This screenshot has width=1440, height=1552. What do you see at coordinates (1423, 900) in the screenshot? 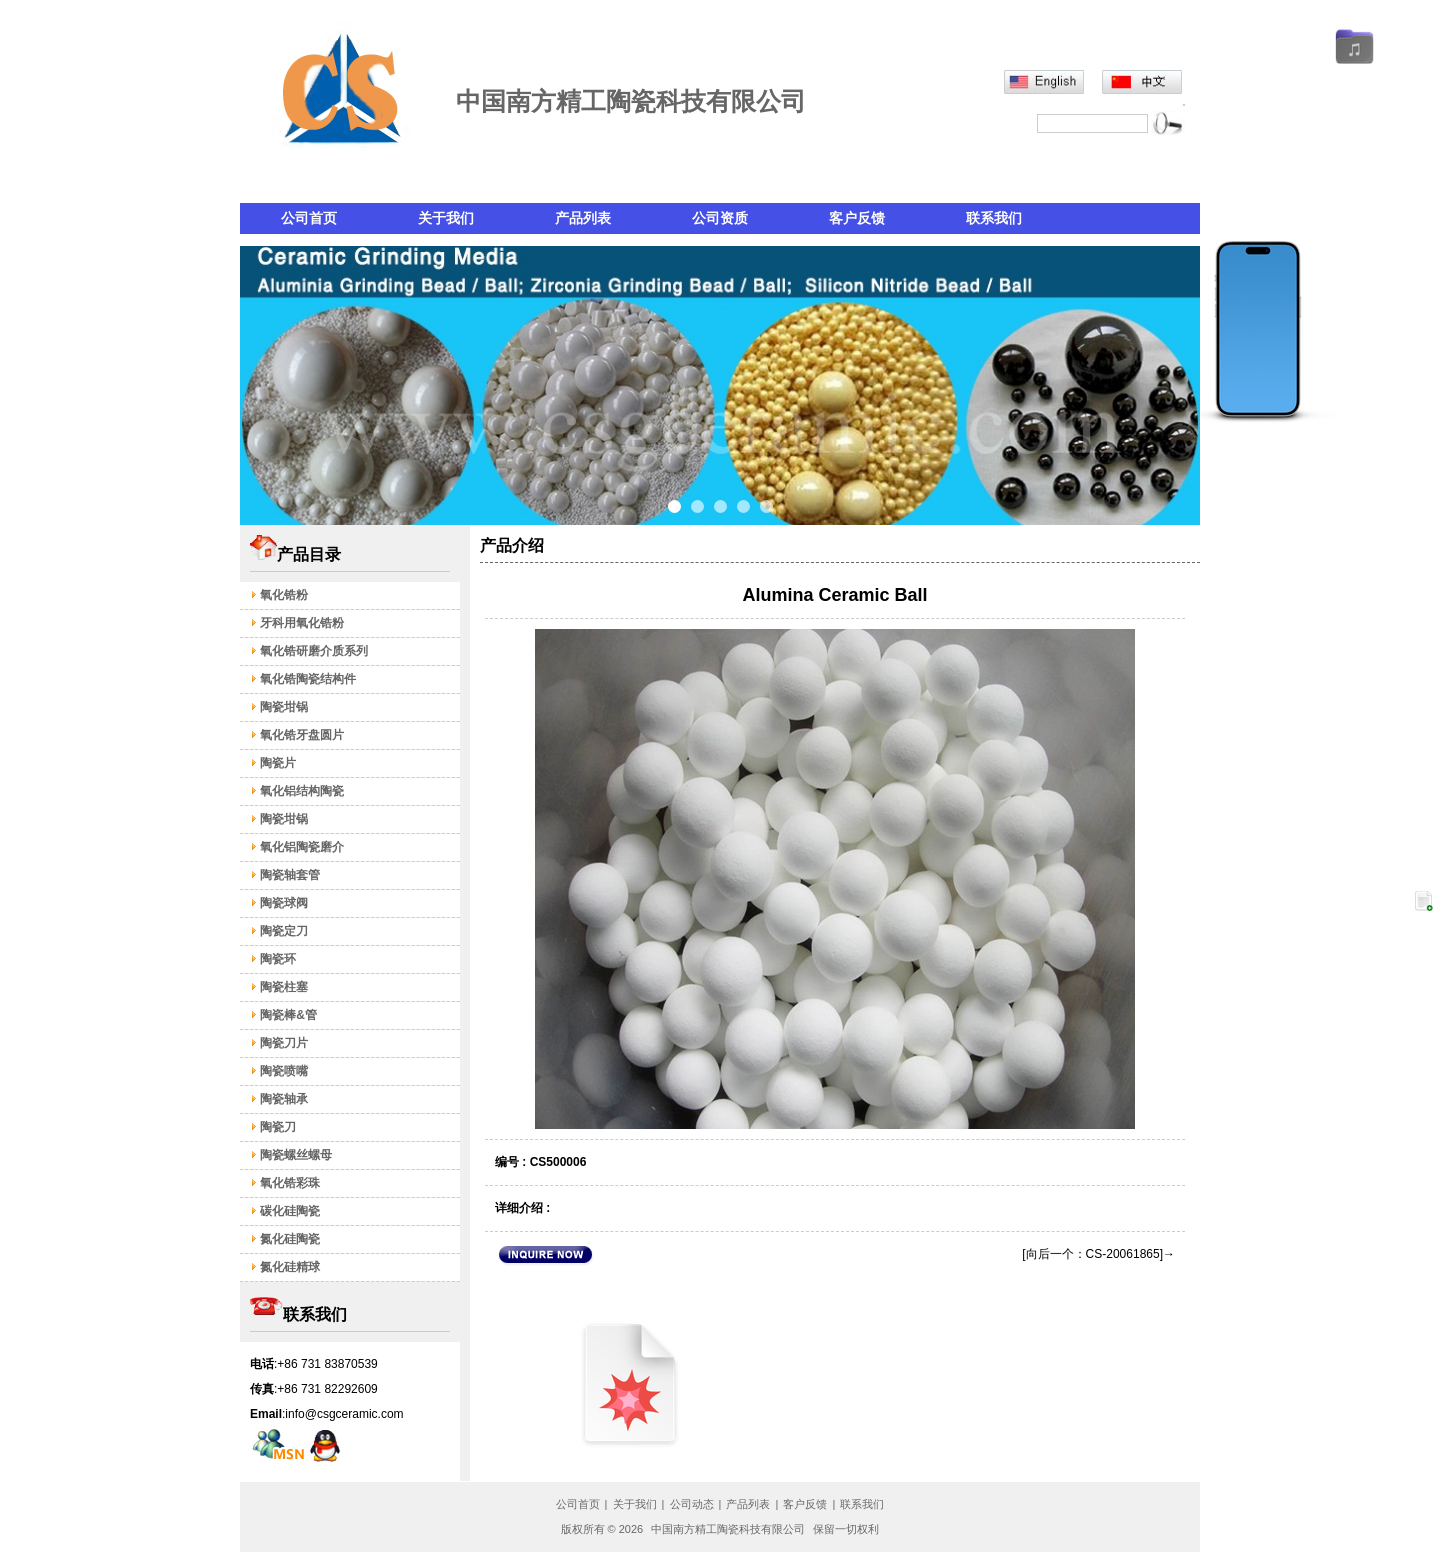
I see `create a new document` at bounding box center [1423, 900].